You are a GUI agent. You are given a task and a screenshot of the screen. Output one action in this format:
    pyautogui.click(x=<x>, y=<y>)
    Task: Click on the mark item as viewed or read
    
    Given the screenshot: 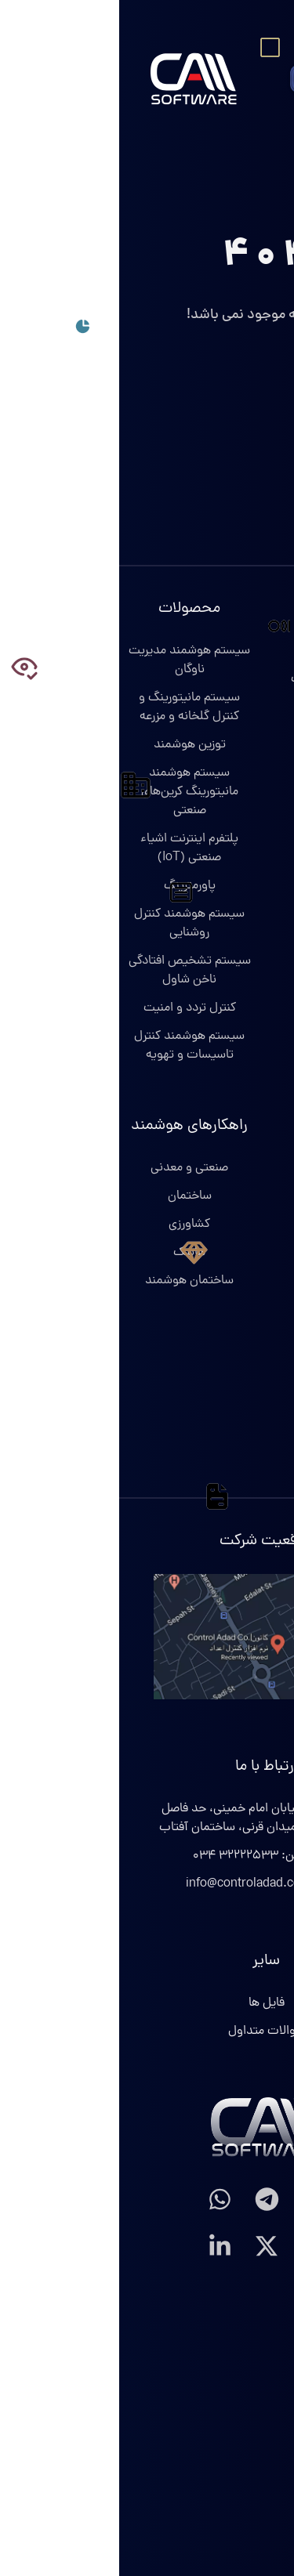 What is the action you would take?
    pyautogui.click(x=24, y=667)
    